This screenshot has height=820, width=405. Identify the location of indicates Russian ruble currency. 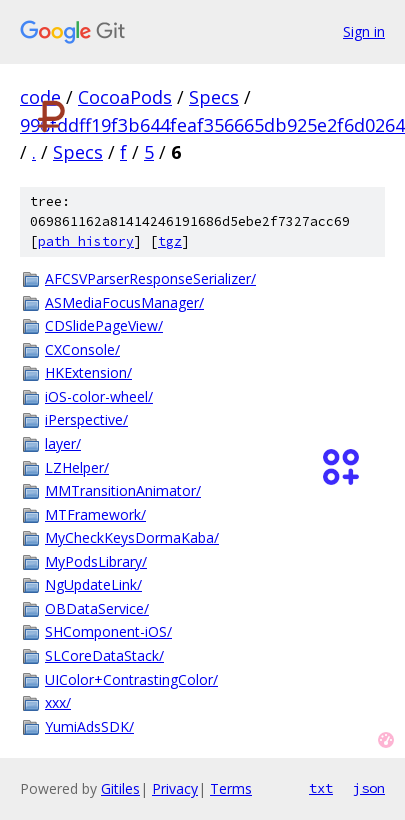
(52, 116).